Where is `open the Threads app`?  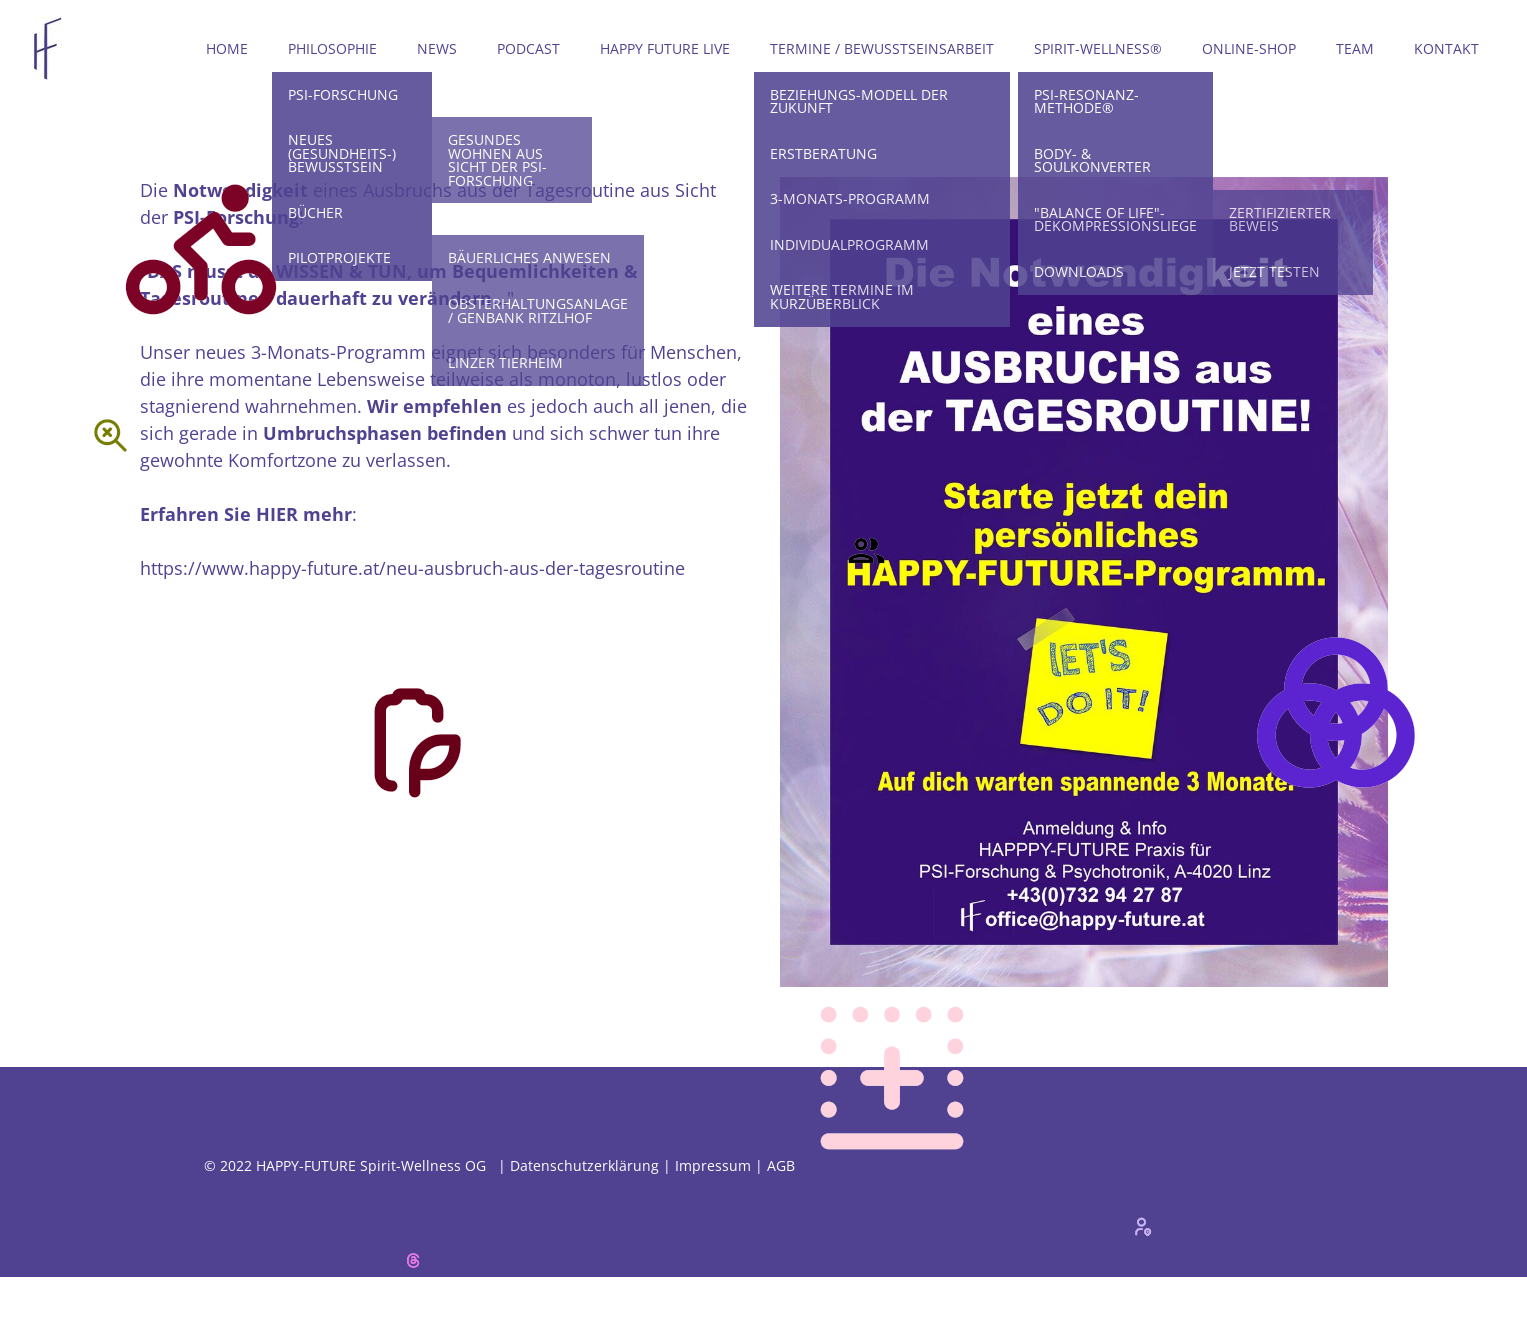
open the Threads app is located at coordinates (413, 1260).